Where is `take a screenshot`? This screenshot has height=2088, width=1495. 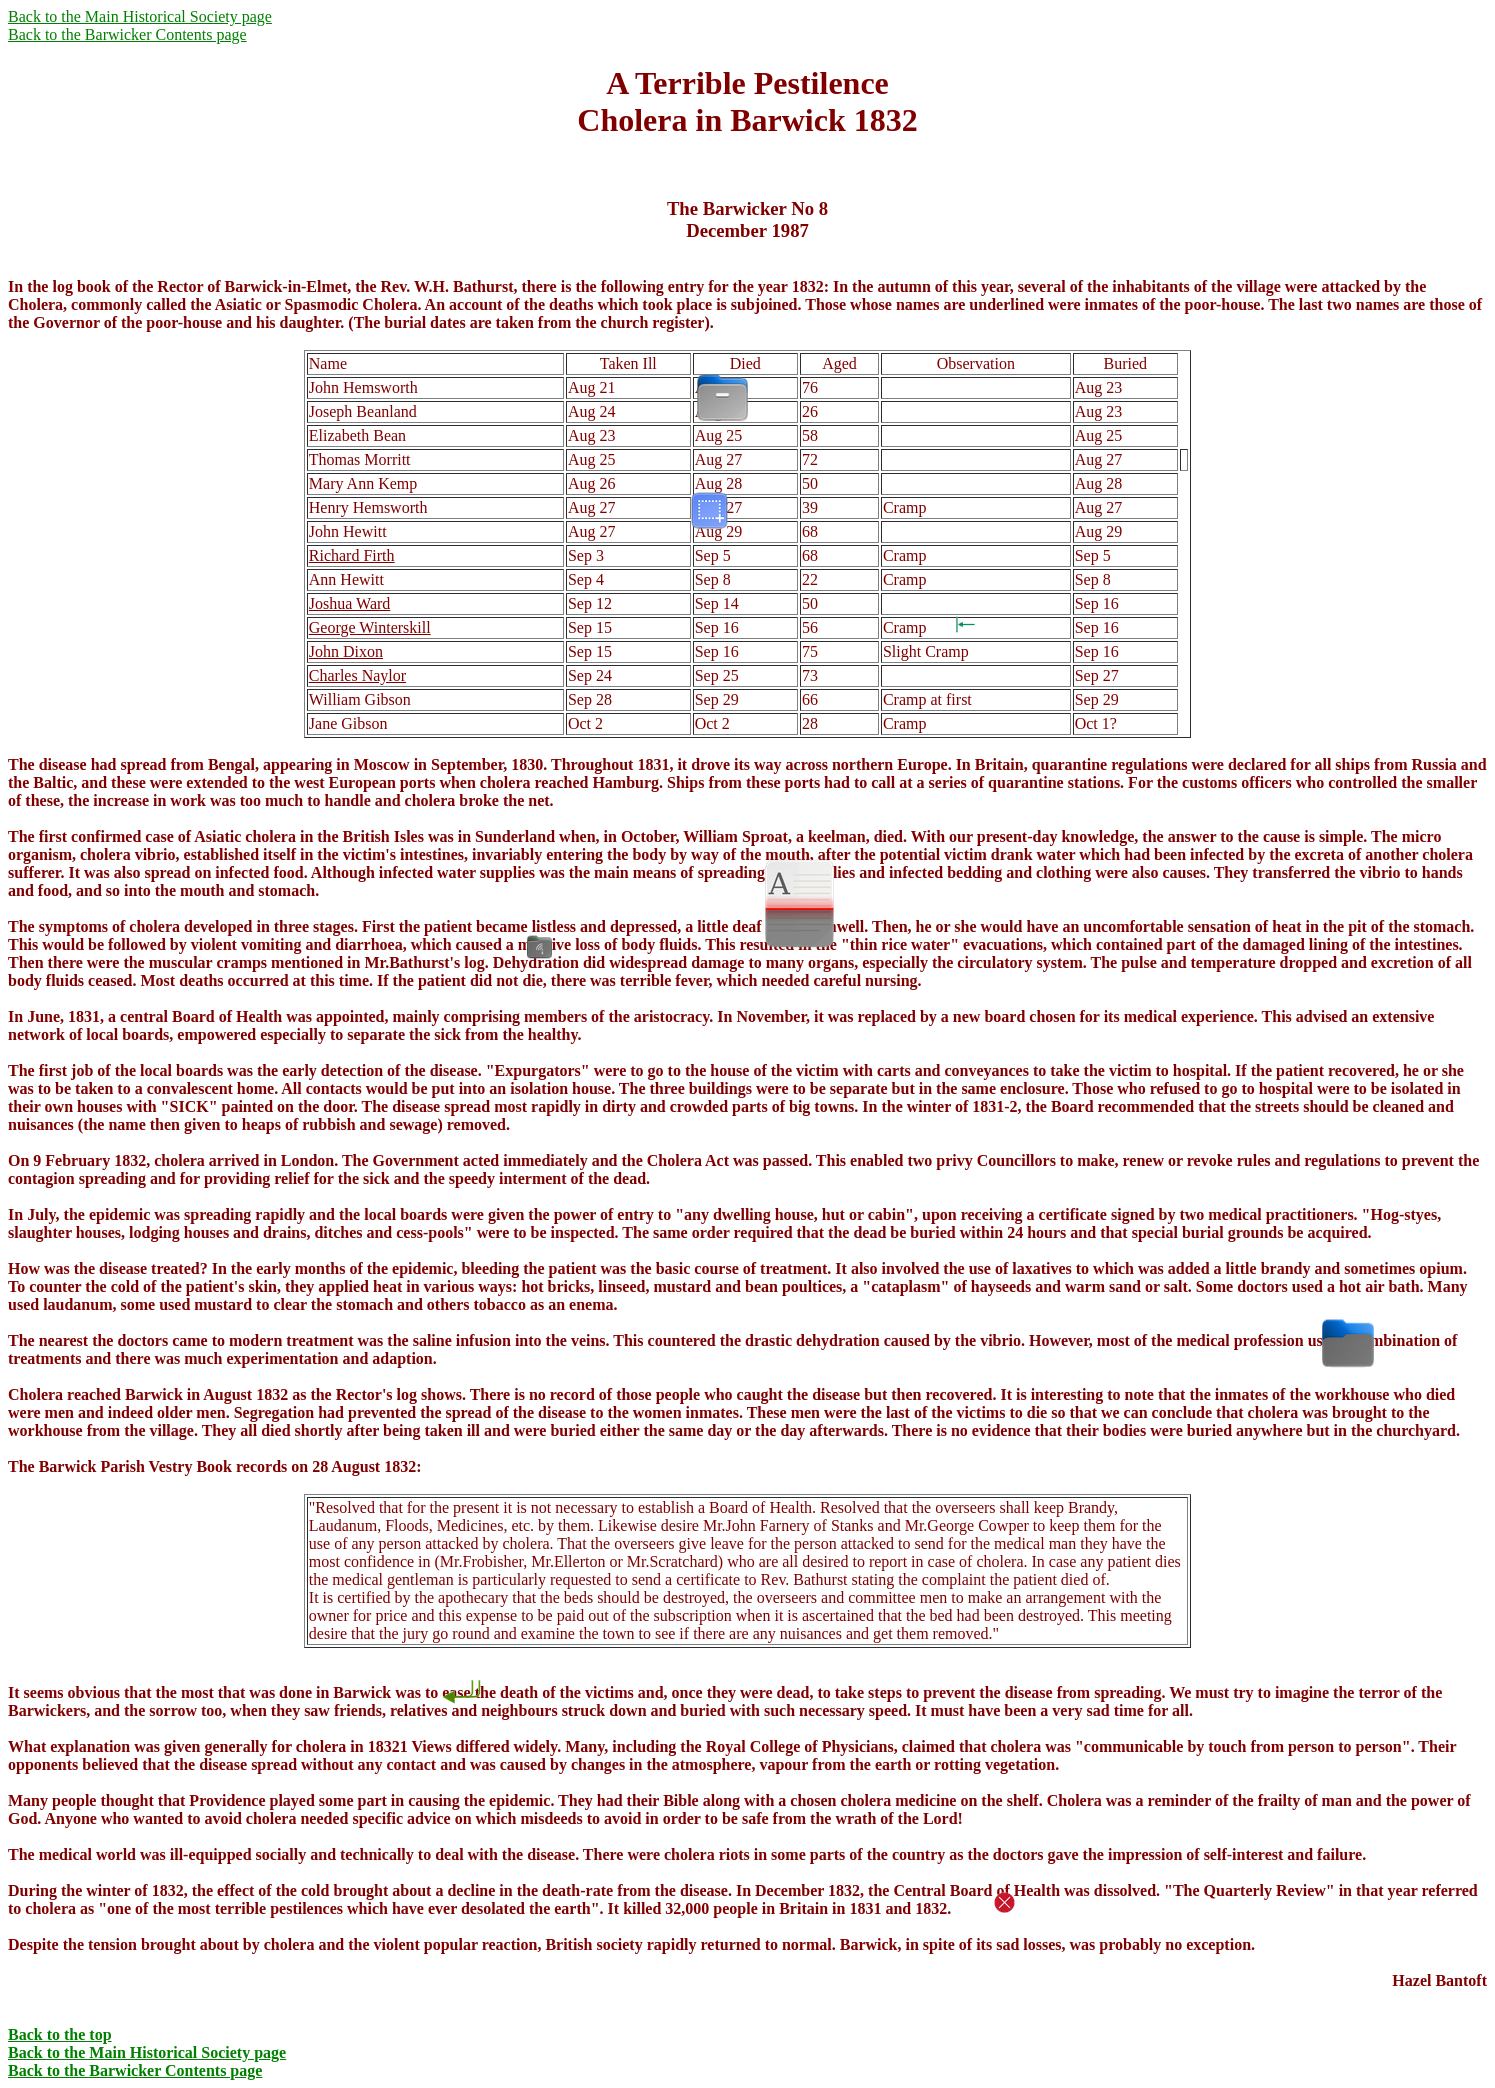
take a screenshot is located at coordinates (709, 510).